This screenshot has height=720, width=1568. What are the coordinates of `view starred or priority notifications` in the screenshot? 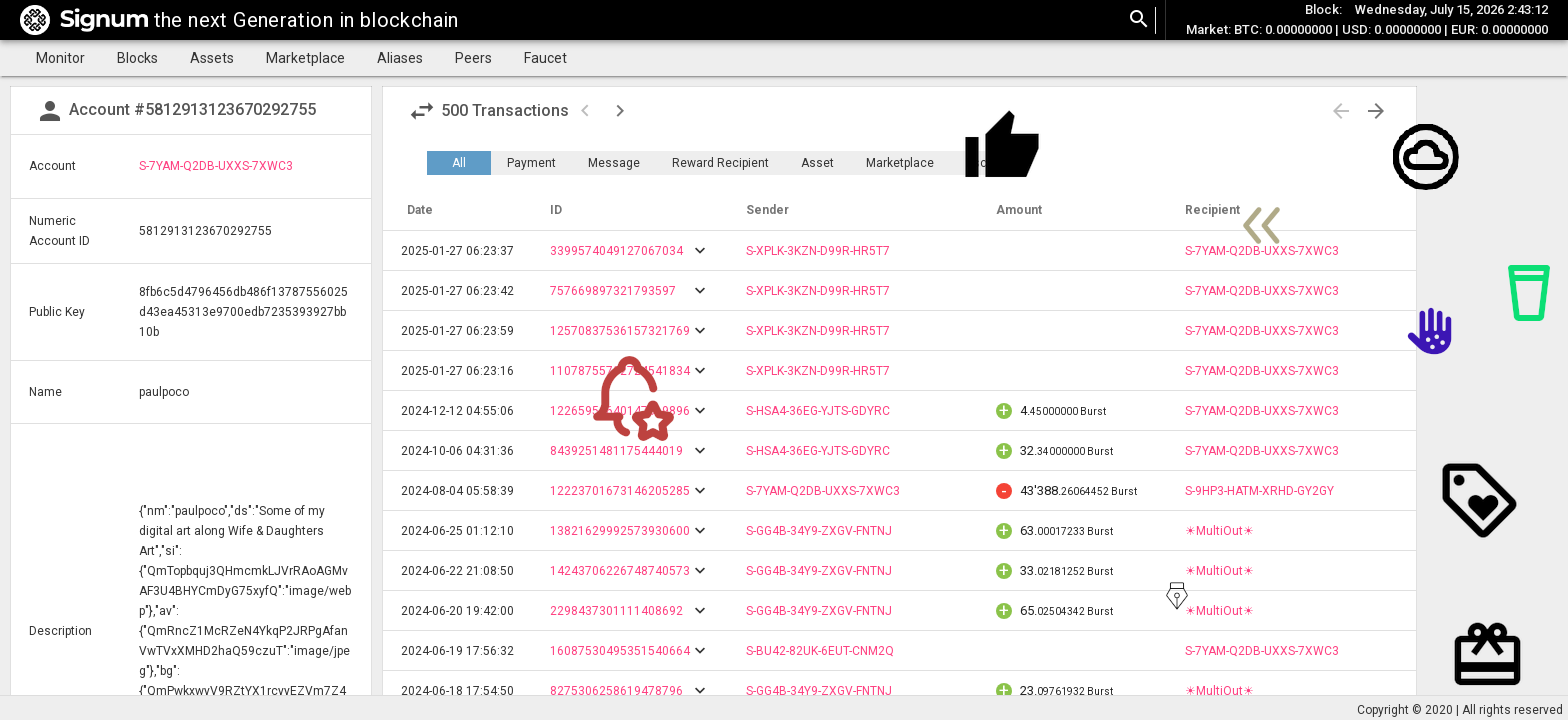 It's located at (629, 396).